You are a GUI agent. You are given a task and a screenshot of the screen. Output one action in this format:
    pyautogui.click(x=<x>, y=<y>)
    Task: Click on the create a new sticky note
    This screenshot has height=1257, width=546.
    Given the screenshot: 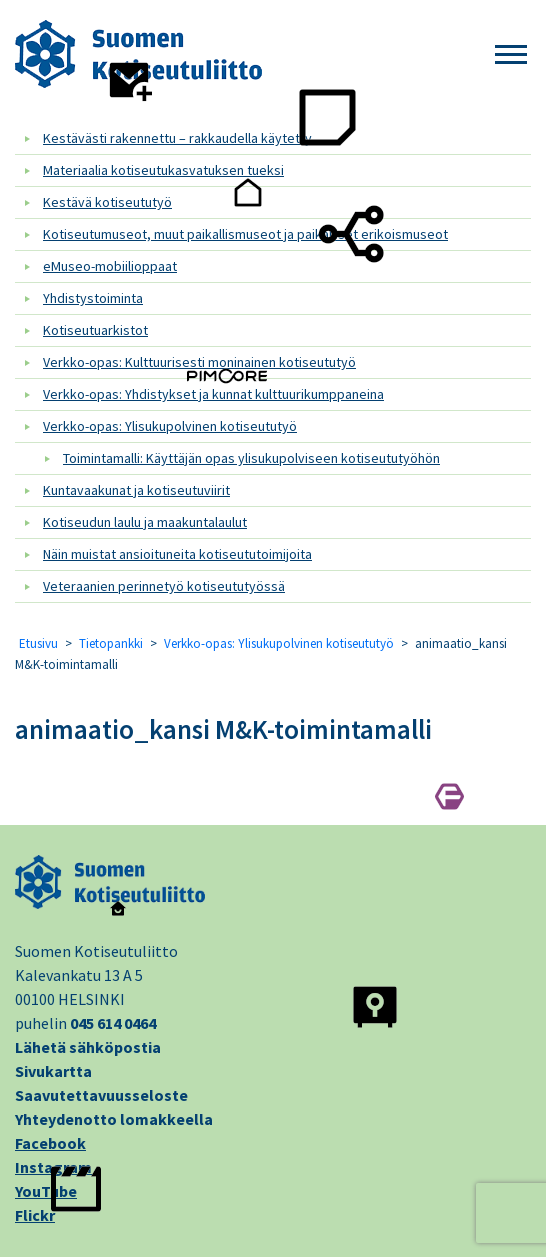 What is the action you would take?
    pyautogui.click(x=327, y=117)
    